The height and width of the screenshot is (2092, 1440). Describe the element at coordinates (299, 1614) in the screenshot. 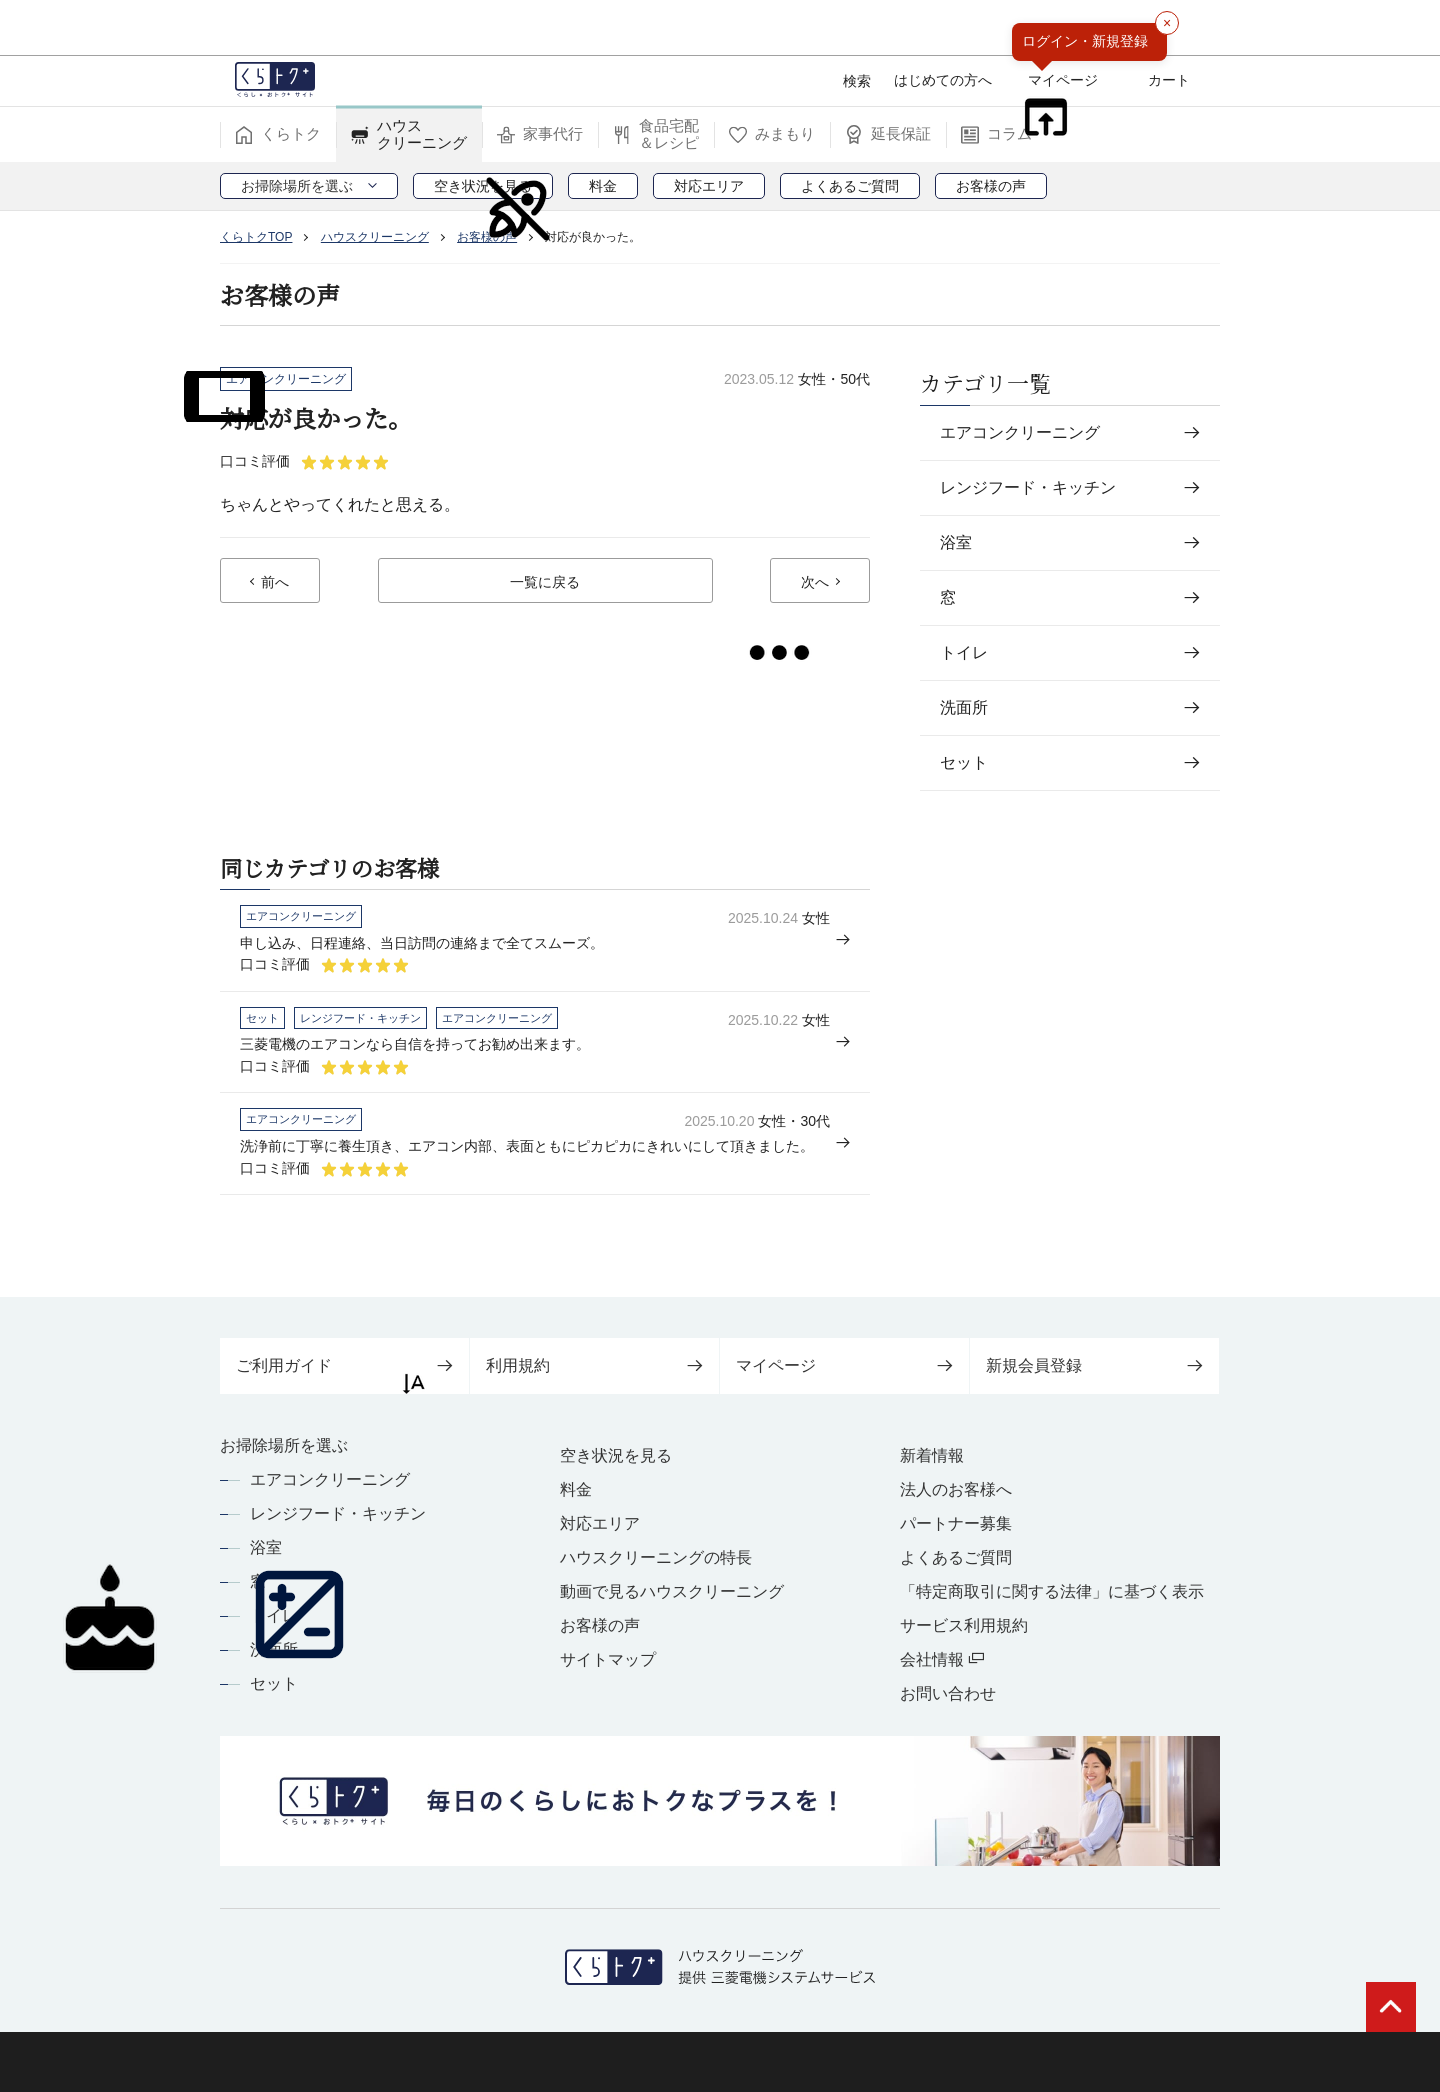

I see `adjust exposure settings for a photo` at that location.